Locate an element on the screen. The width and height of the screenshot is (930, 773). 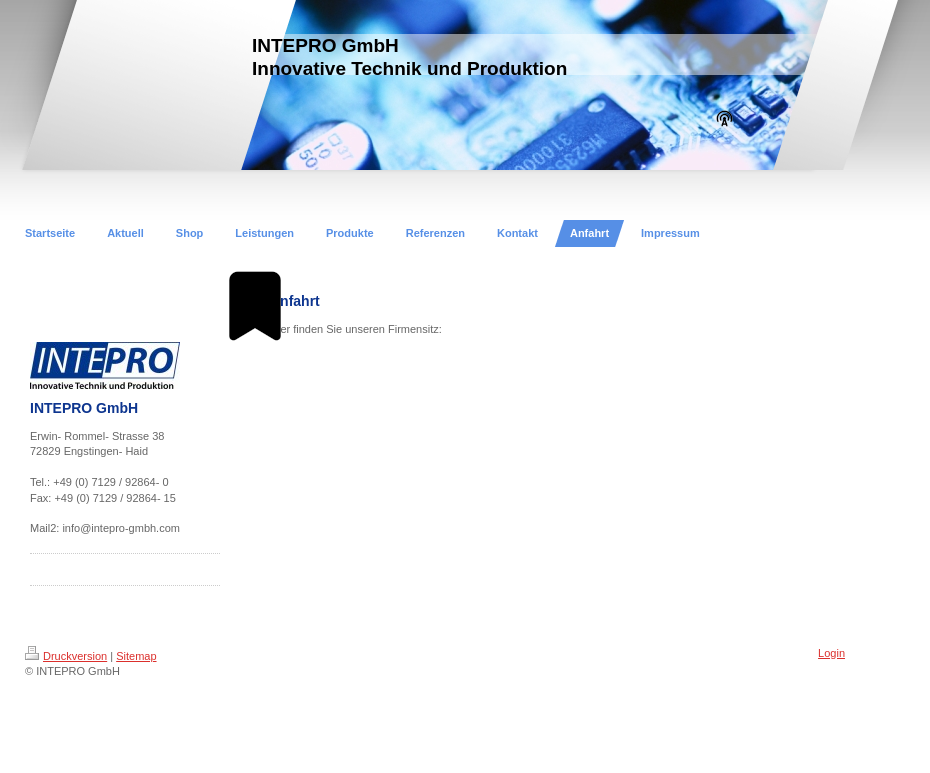
access broadcast or transmission settings is located at coordinates (724, 118).